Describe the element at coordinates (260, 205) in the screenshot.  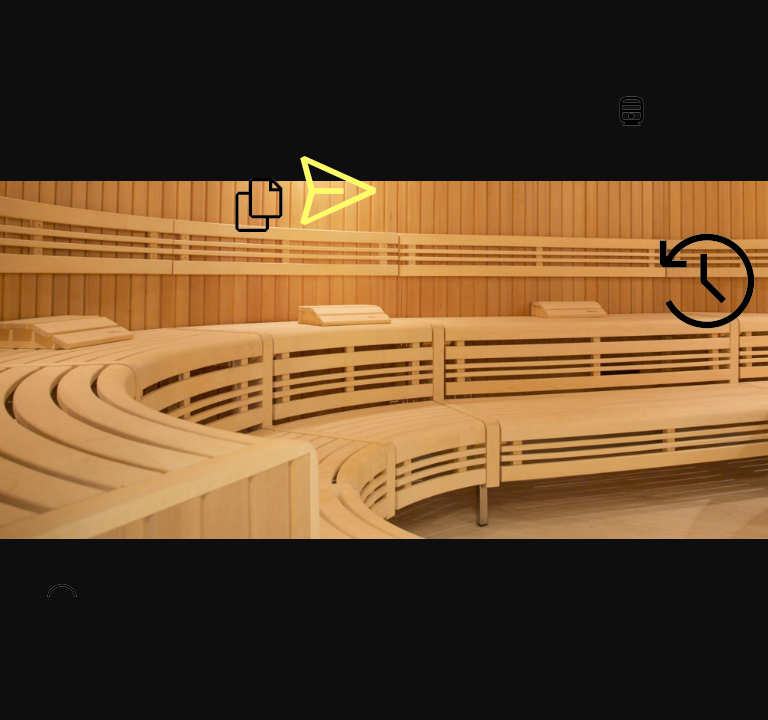
I see `browse files in the explorer panel` at that location.